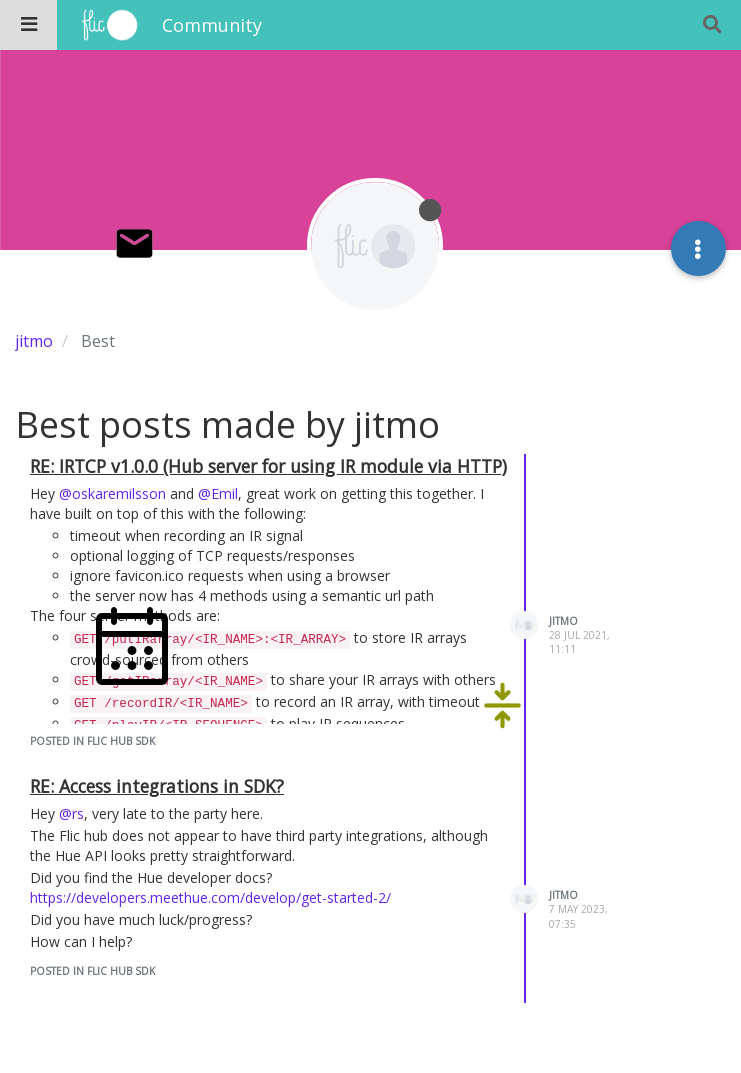 The image size is (741, 1073). Describe the element at coordinates (502, 705) in the screenshot. I see `collapse content vertically` at that location.